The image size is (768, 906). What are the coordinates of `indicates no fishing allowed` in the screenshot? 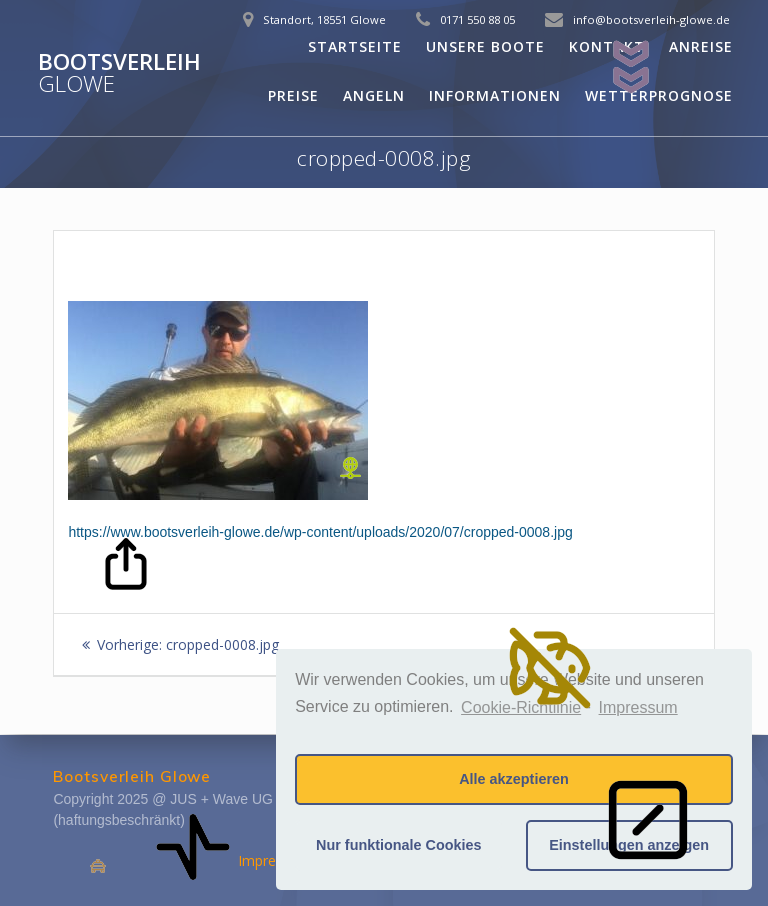 It's located at (550, 668).